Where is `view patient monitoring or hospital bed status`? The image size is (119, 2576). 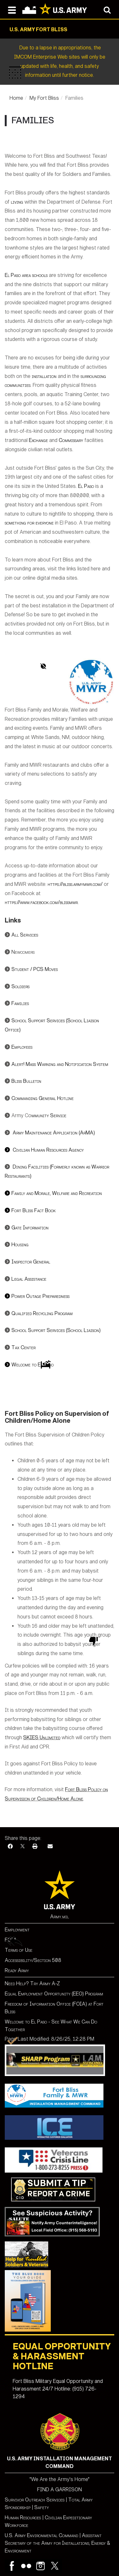
view patient monitoring or hospital bed status is located at coordinates (45, 1365).